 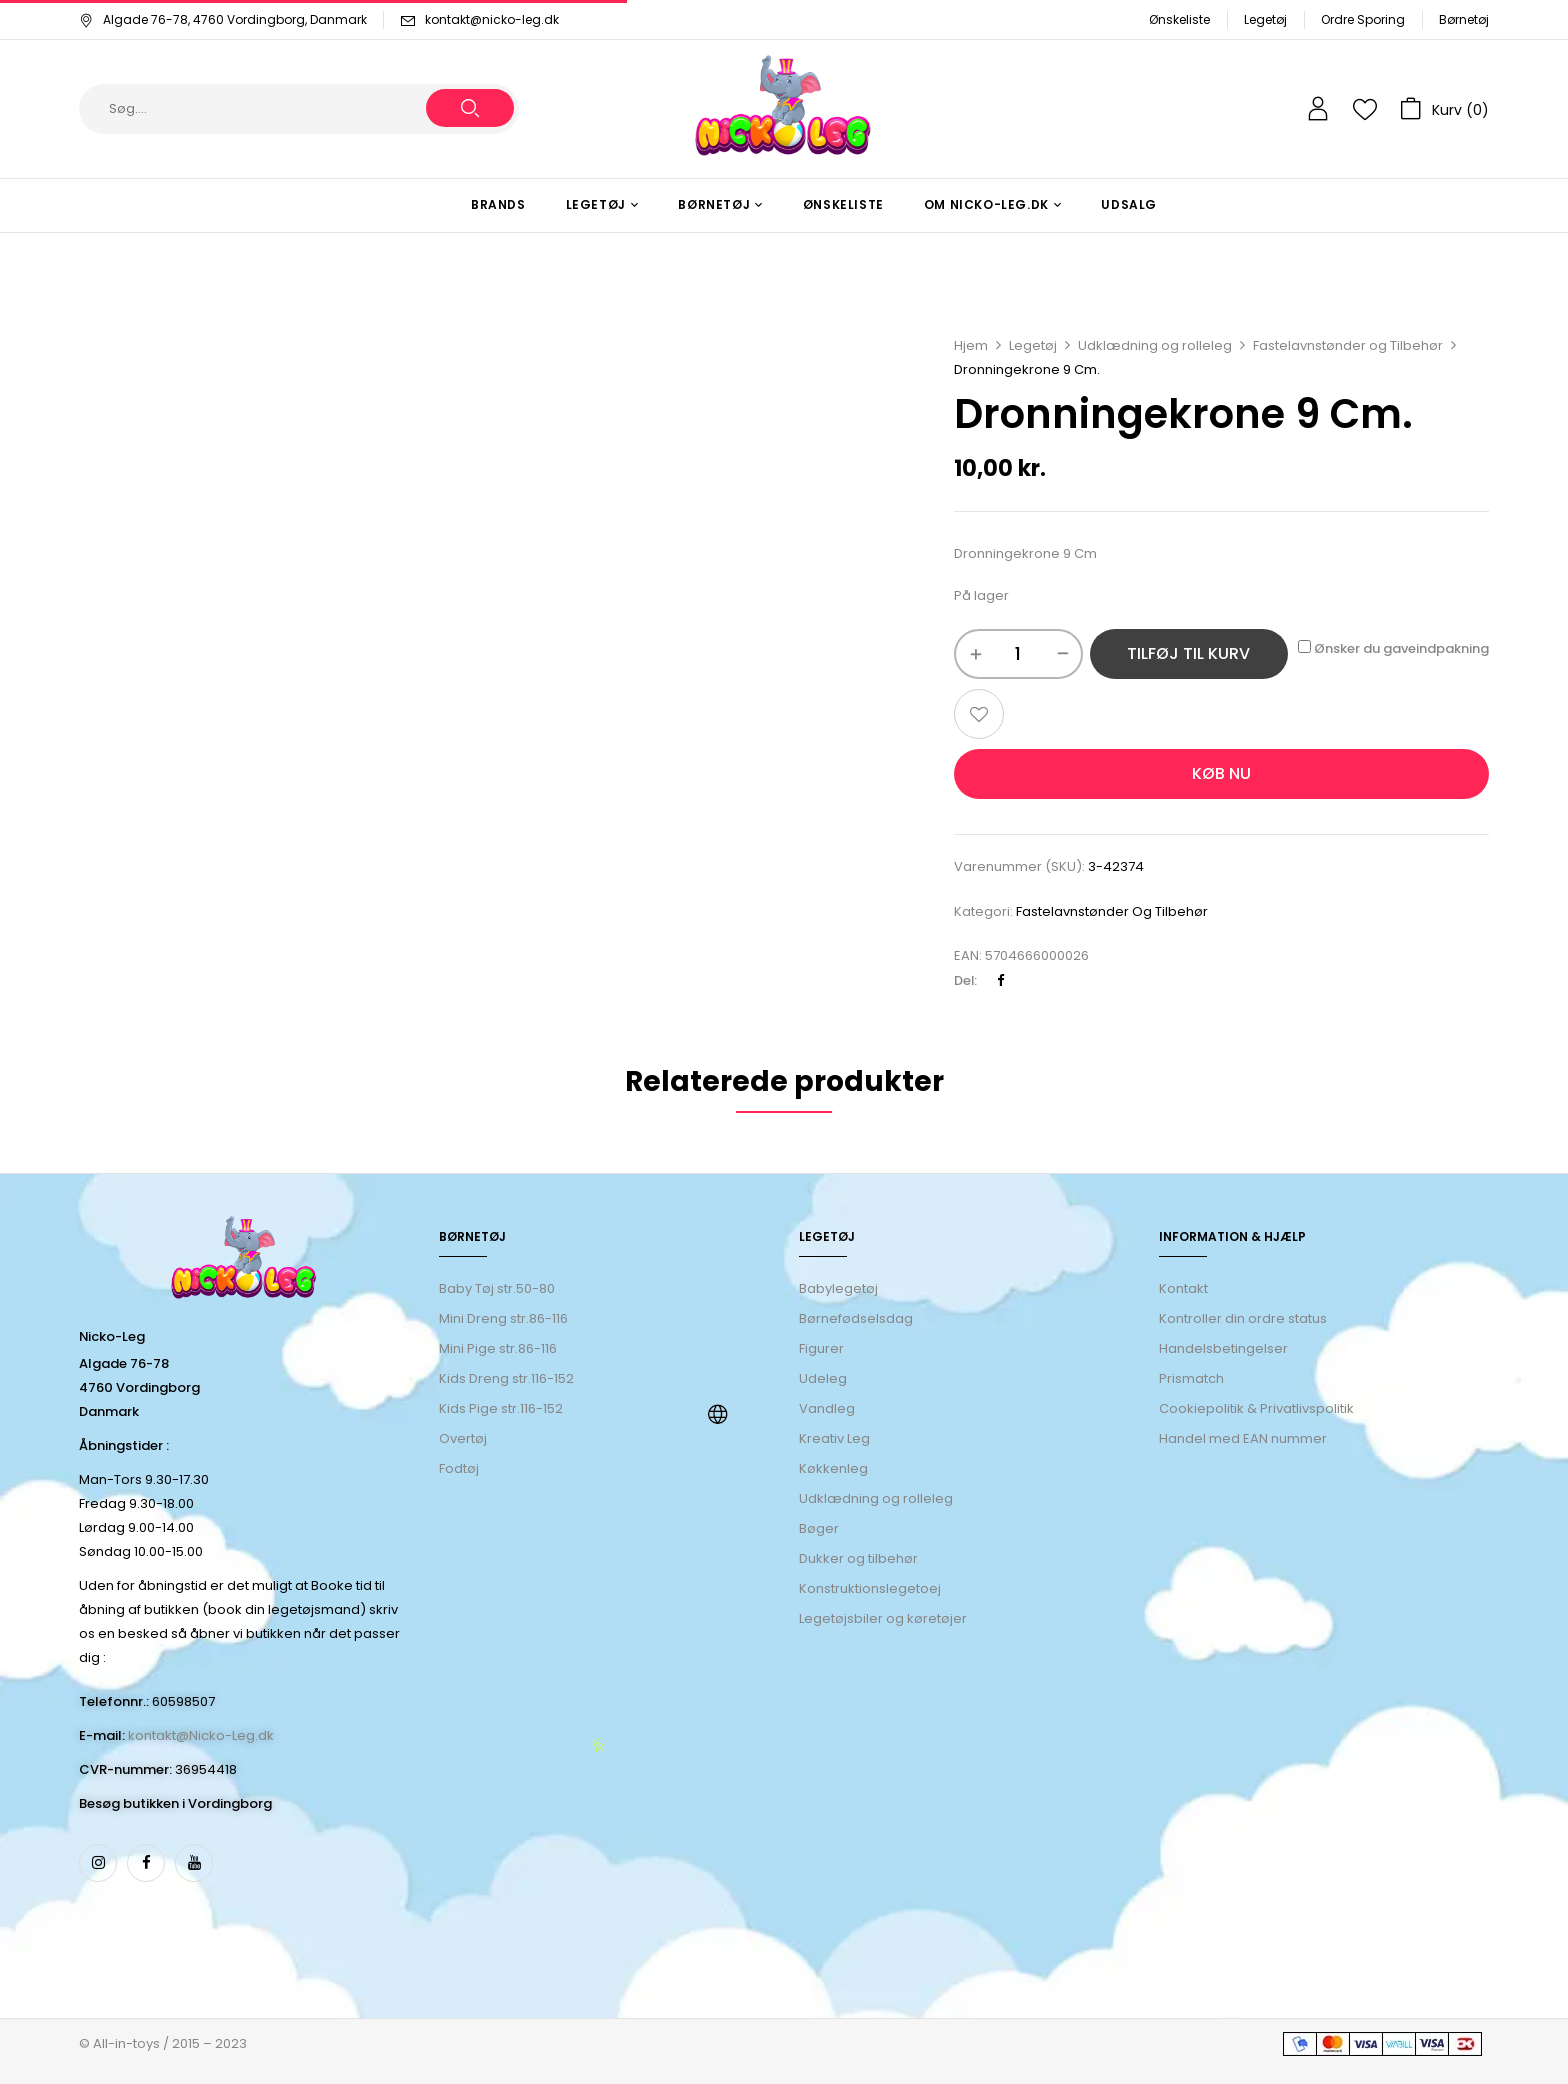 What do you see at coordinates (598, 1745) in the screenshot?
I see `disable flash or lightning mode` at bounding box center [598, 1745].